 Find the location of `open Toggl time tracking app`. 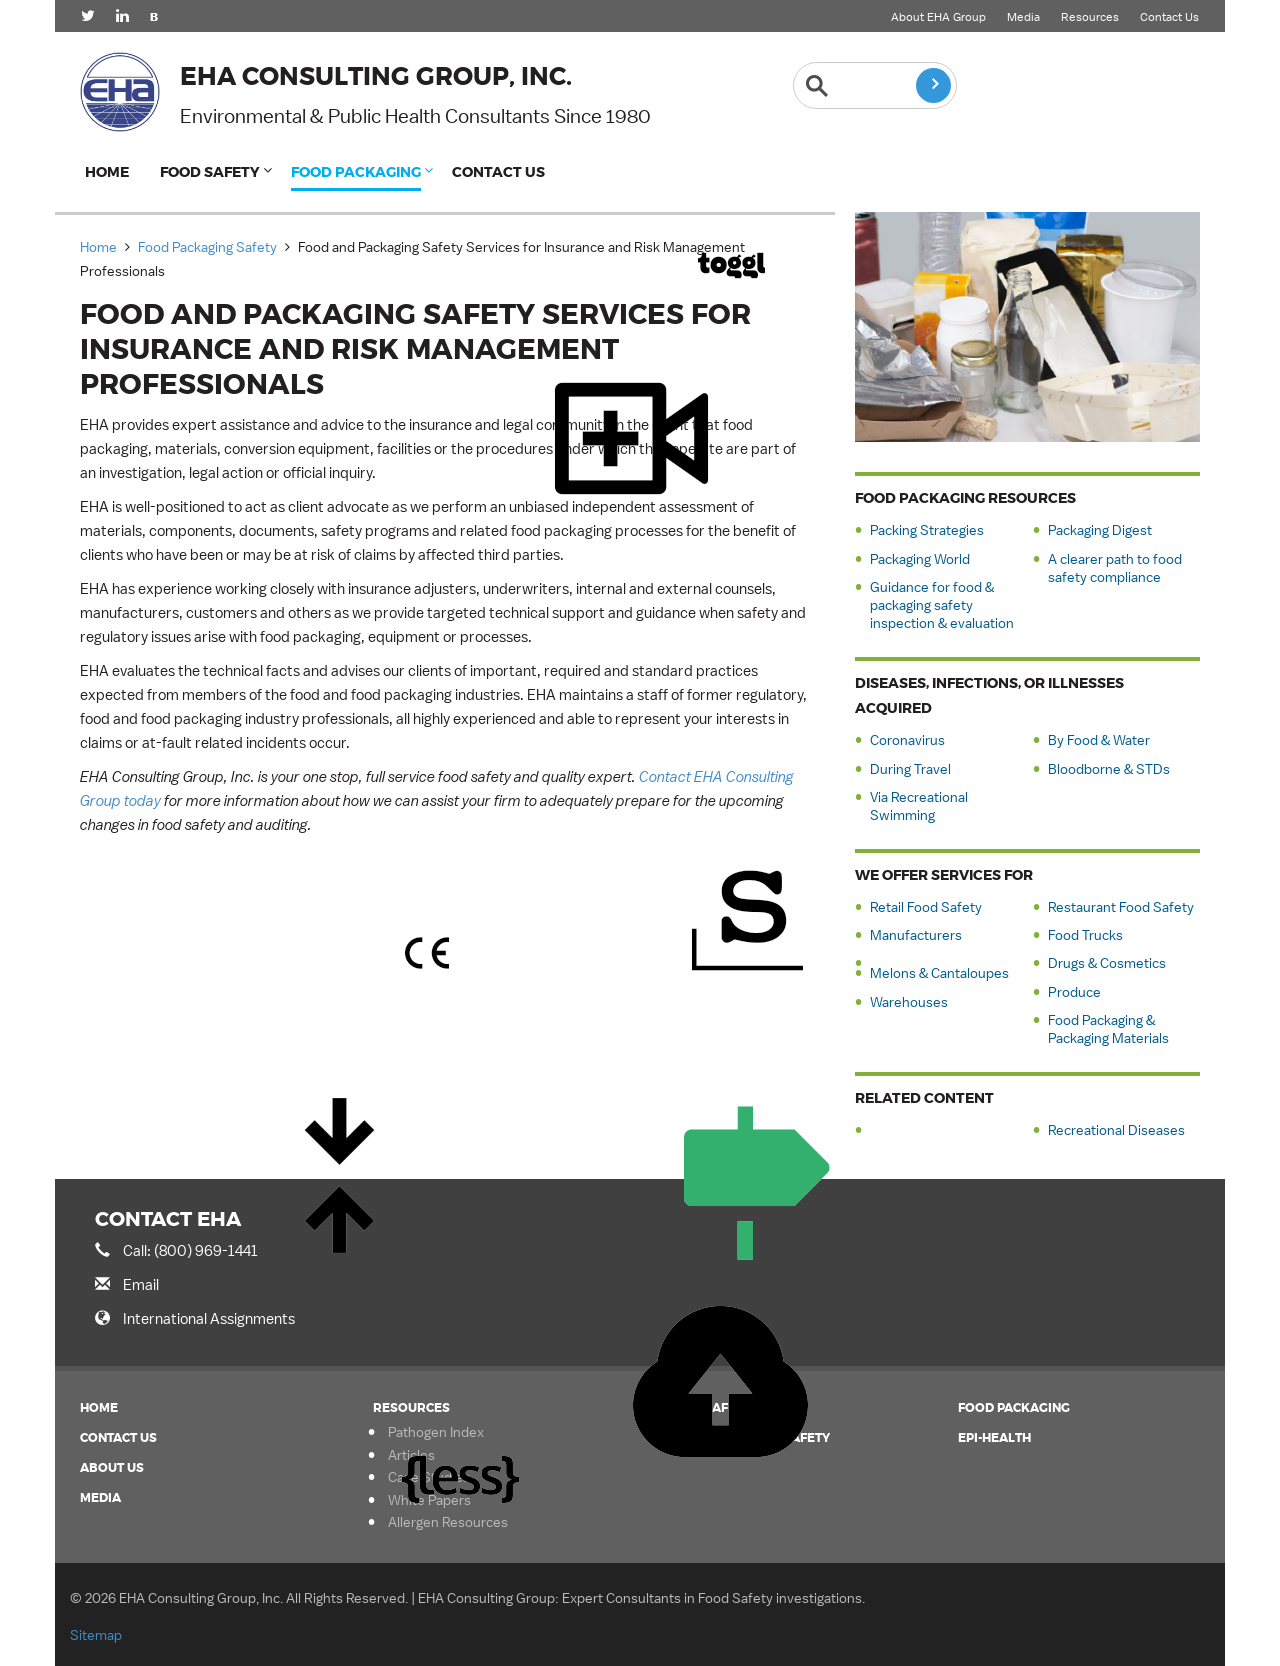

open Toggl time tracking app is located at coordinates (731, 265).